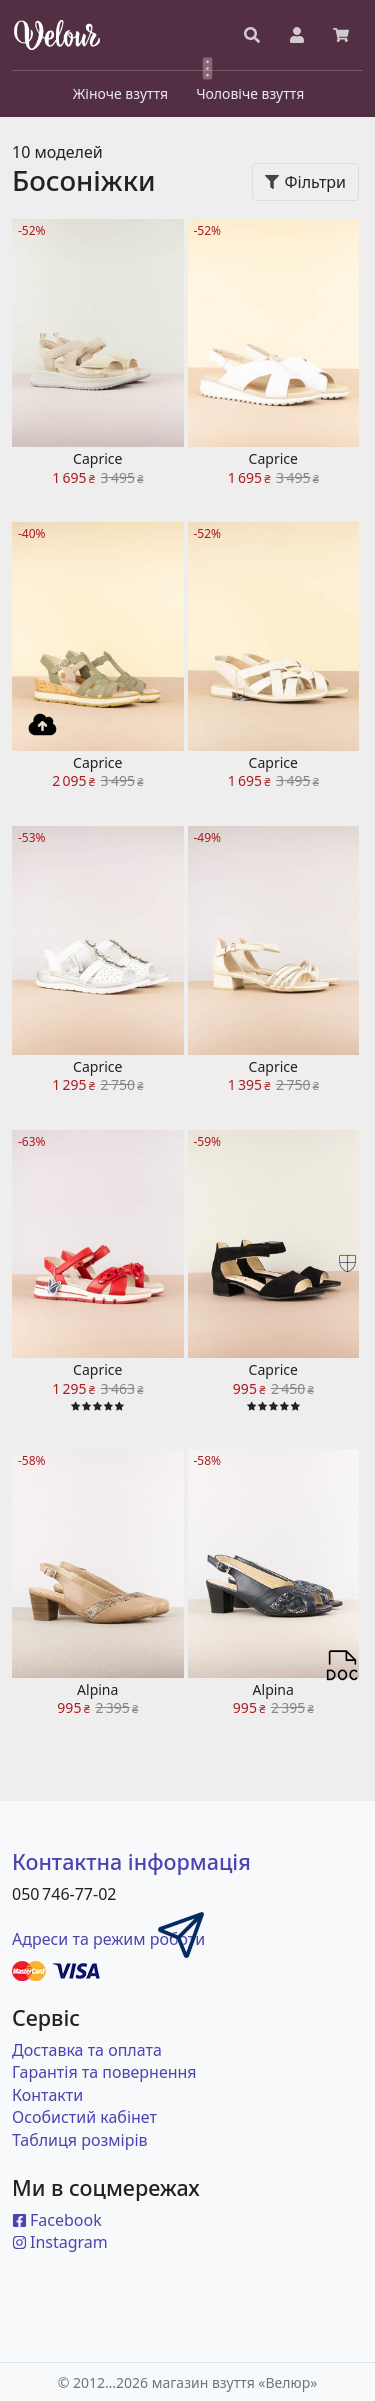 This screenshot has height=2401, width=375. What do you see at coordinates (42, 724) in the screenshot?
I see `upload a file to the cloud` at bounding box center [42, 724].